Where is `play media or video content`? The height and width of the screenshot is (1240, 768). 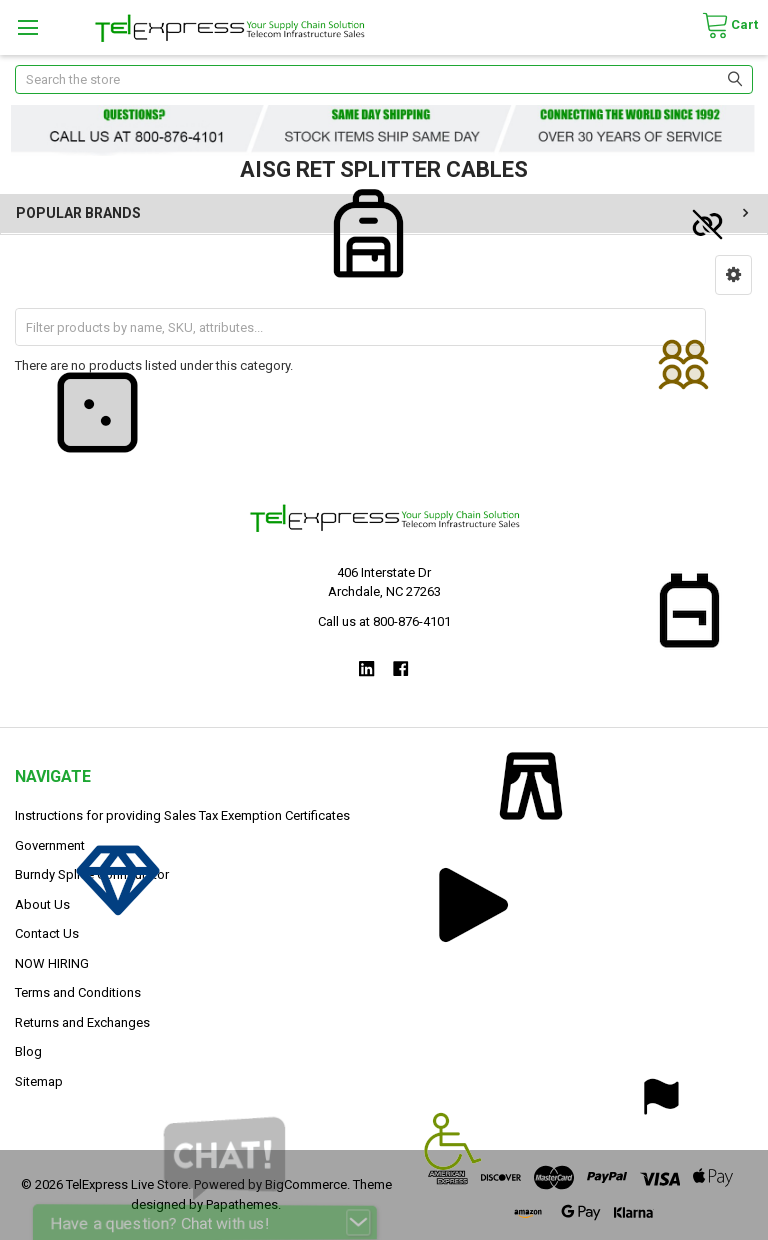 play media or video content is located at coordinates (471, 905).